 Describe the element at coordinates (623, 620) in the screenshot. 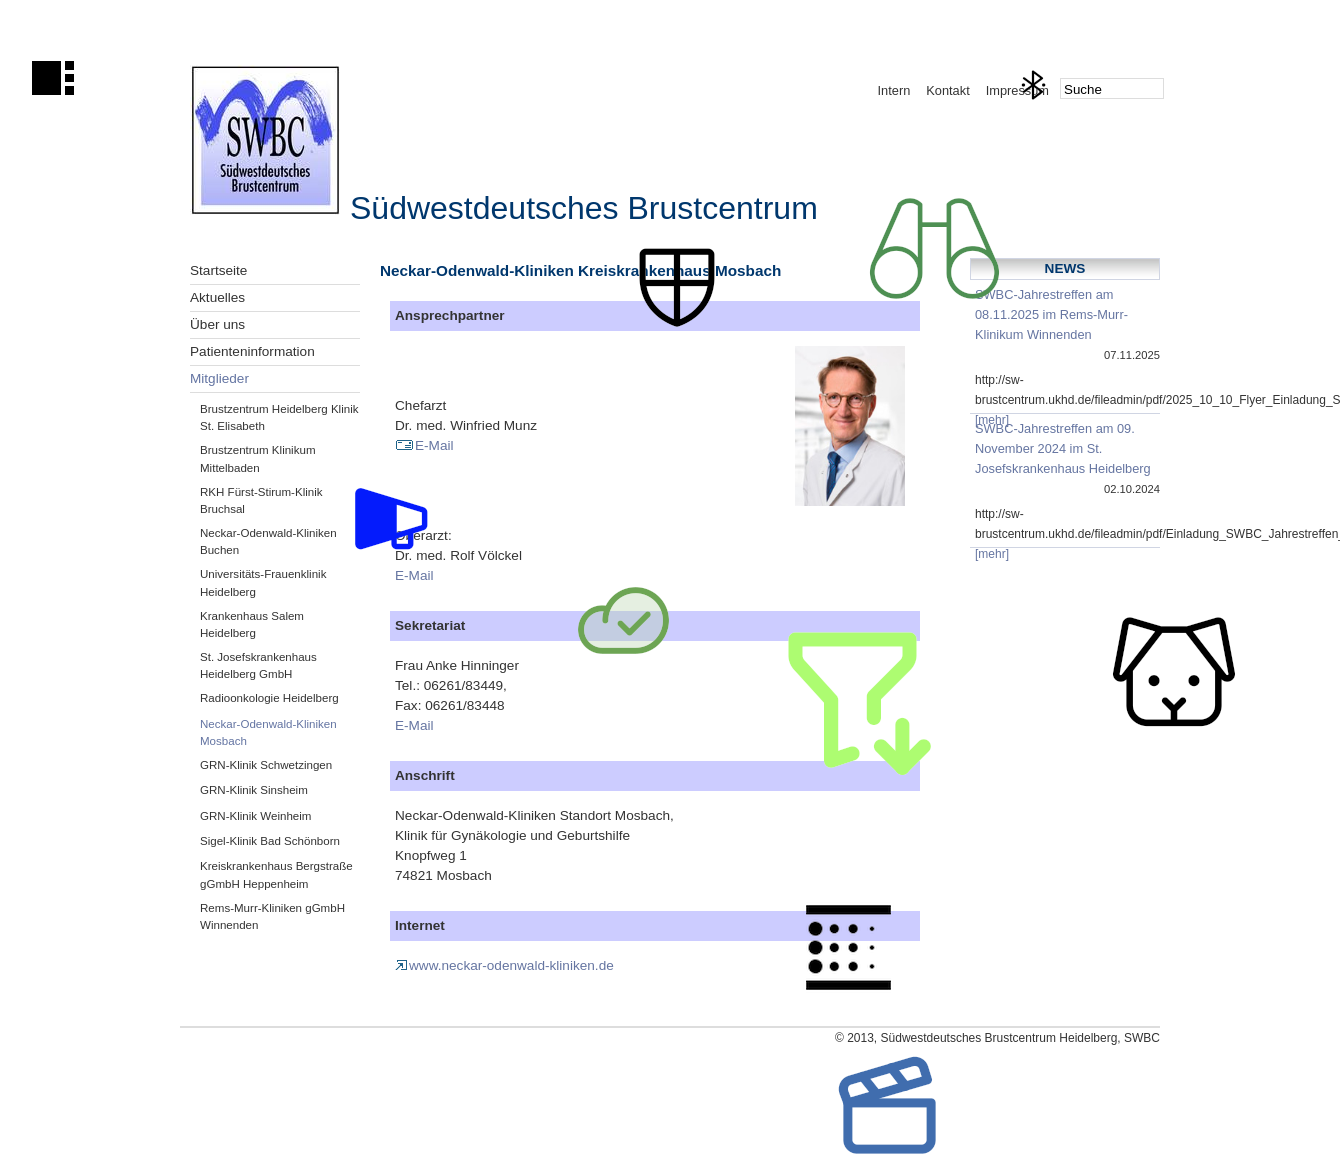

I see `file successfully uploaded to cloud storage` at that location.